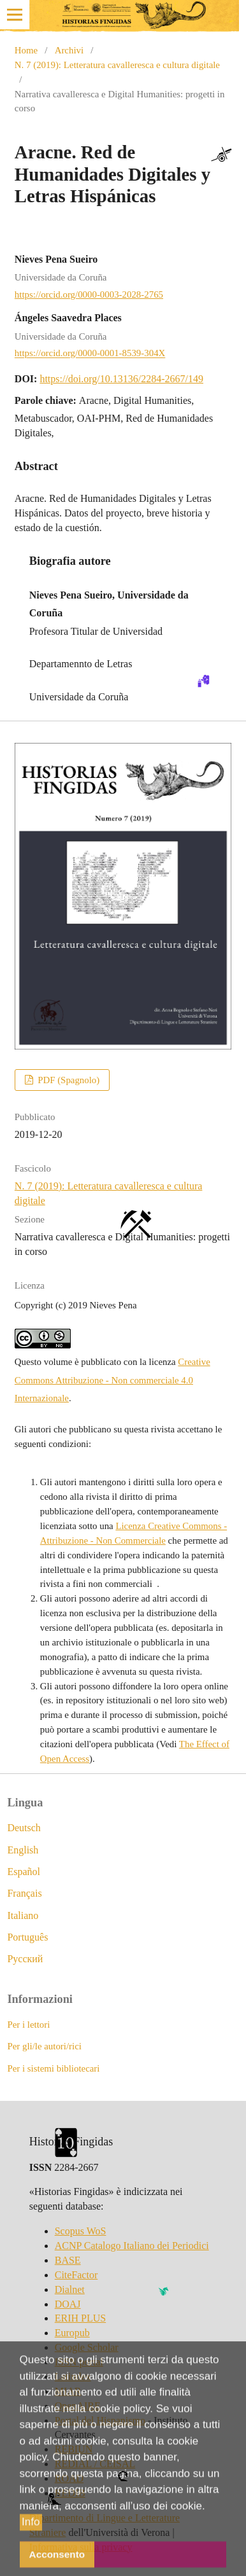 Image resolution: width=246 pixels, height=2576 pixels. I want to click on access stone crafting menu, so click(136, 1224).